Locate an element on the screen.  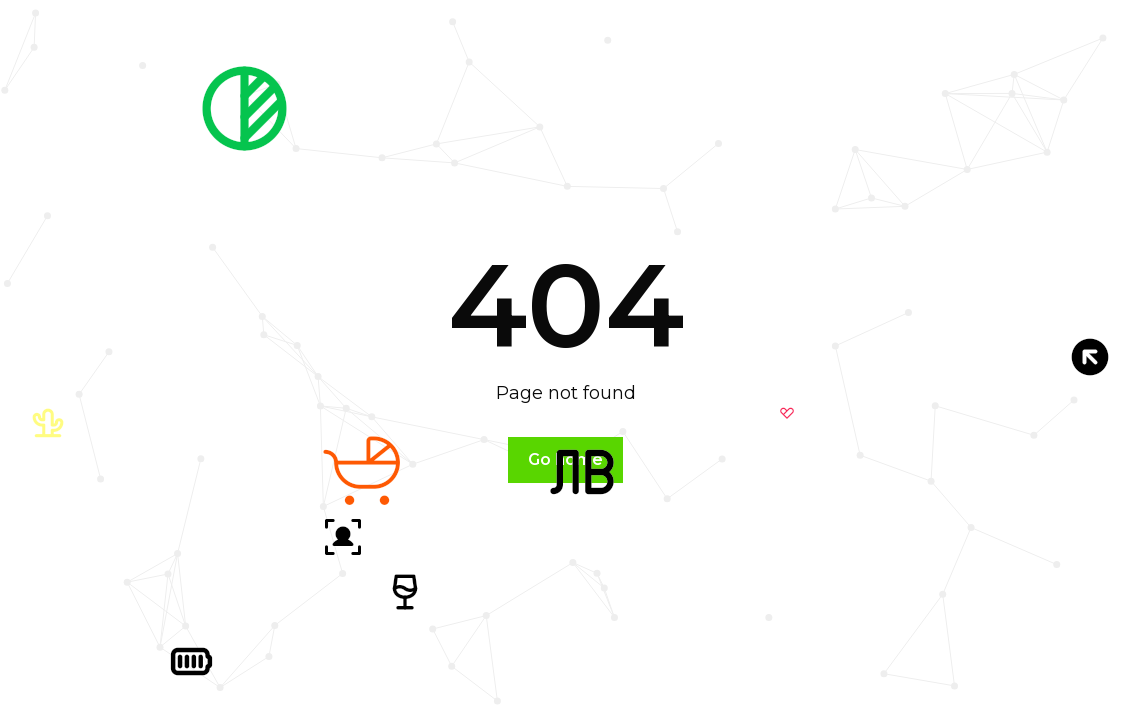
open Google Fit app is located at coordinates (787, 413).